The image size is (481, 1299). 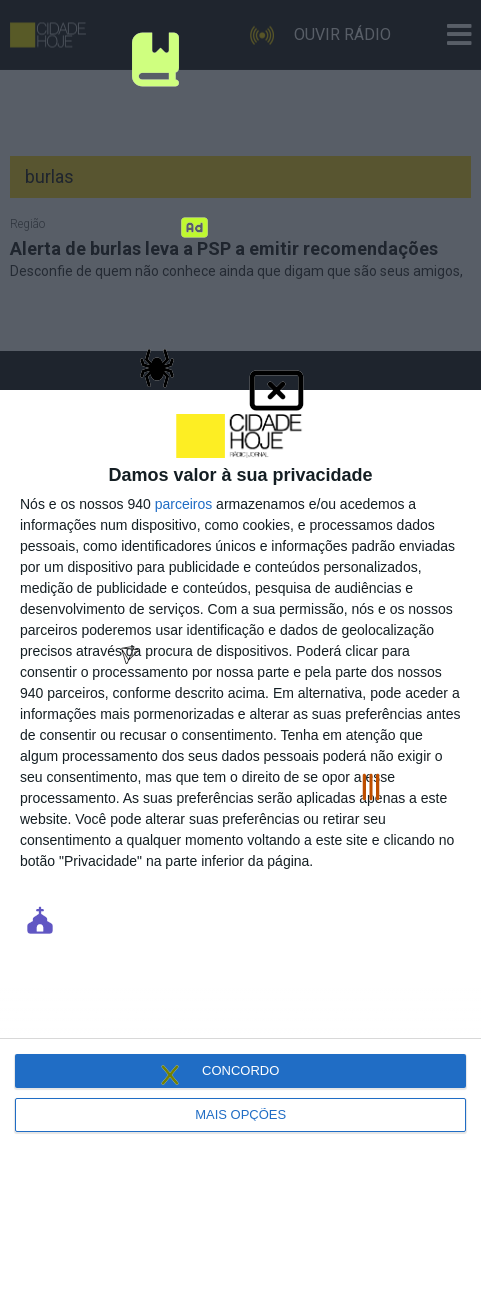 I want to click on pushed app logo, so click(x=130, y=655).